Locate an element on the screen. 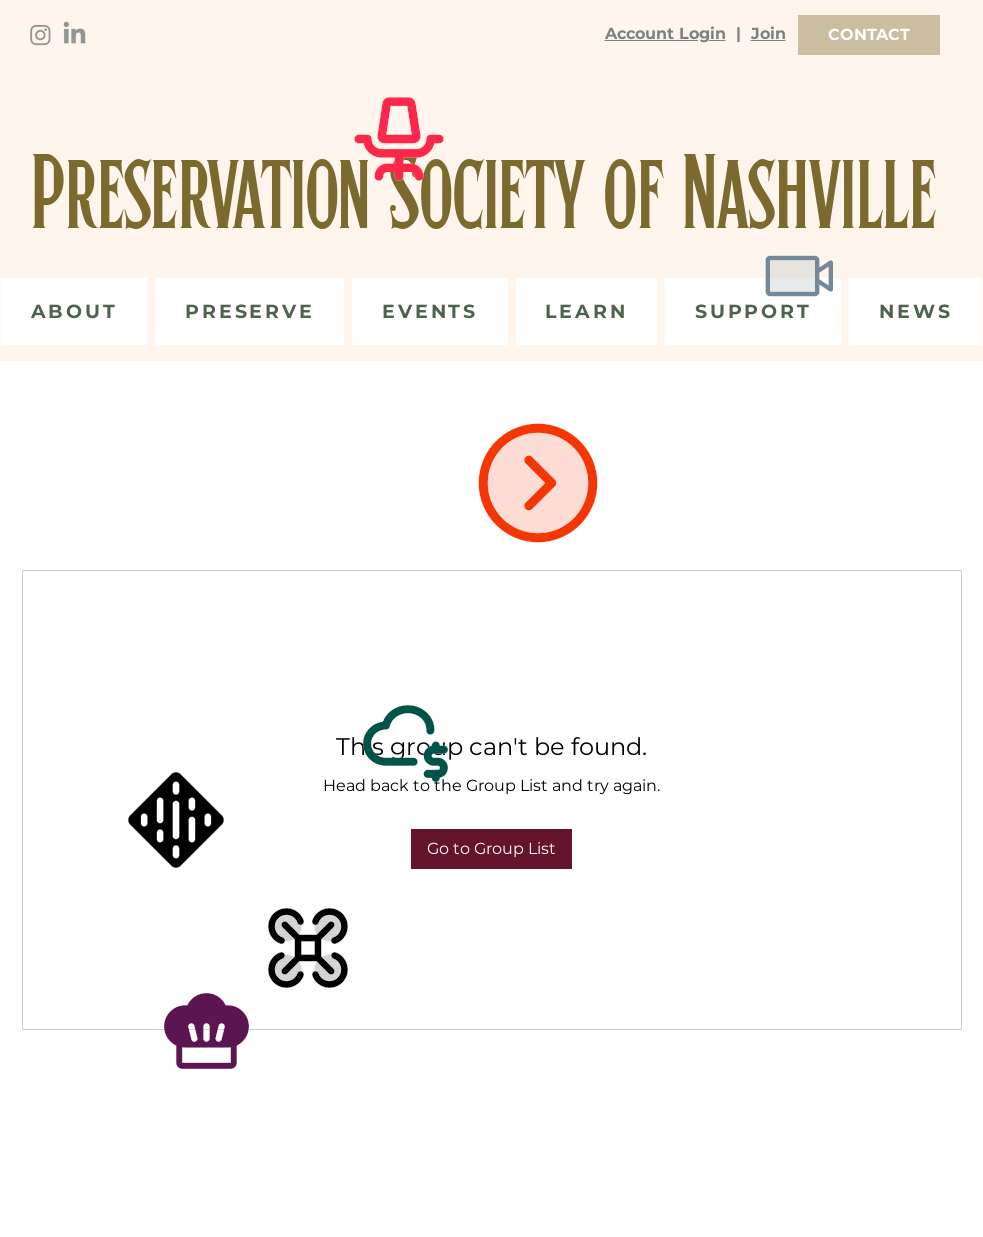 This screenshot has width=983, height=1237. access workspace or office settings is located at coordinates (399, 139).